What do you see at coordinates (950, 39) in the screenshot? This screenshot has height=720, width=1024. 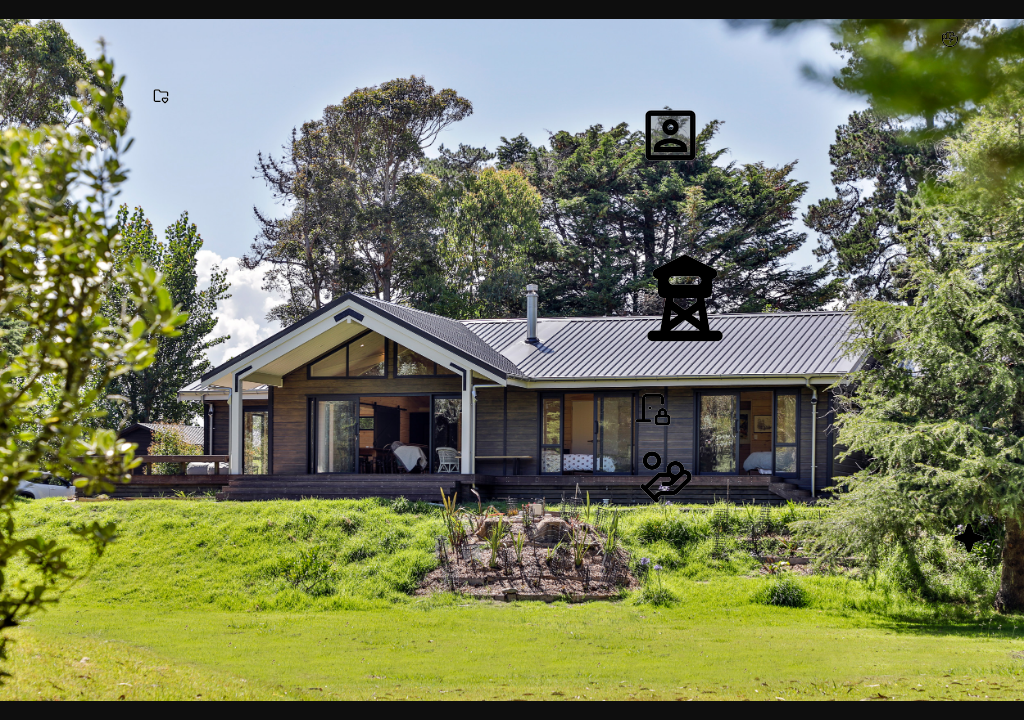 I see `show solidarity or support` at bounding box center [950, 39].